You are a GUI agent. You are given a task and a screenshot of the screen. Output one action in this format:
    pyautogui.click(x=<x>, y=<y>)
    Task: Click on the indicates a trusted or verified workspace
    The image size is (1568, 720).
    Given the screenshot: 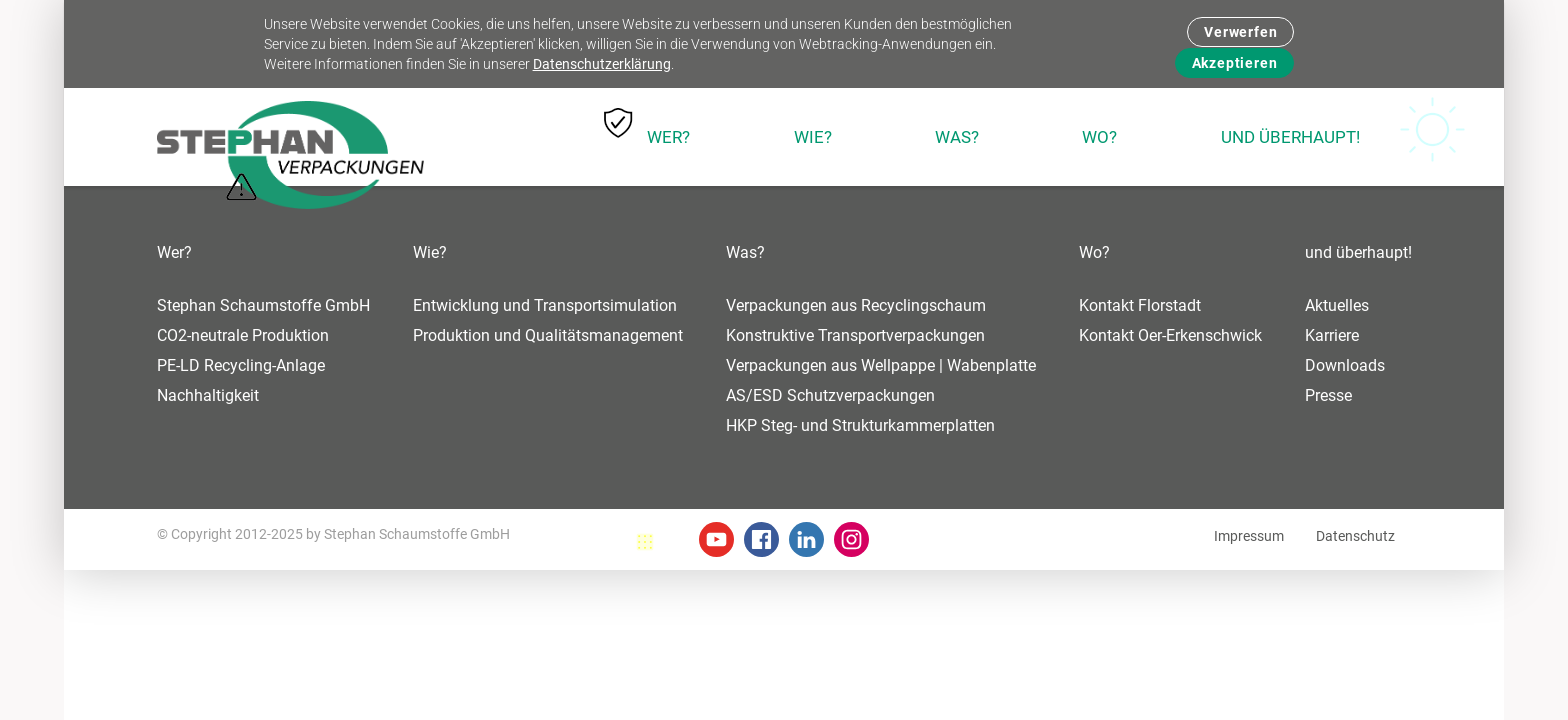 What is the action you would take?
    pyautogui.click(x=618, y=123)
    